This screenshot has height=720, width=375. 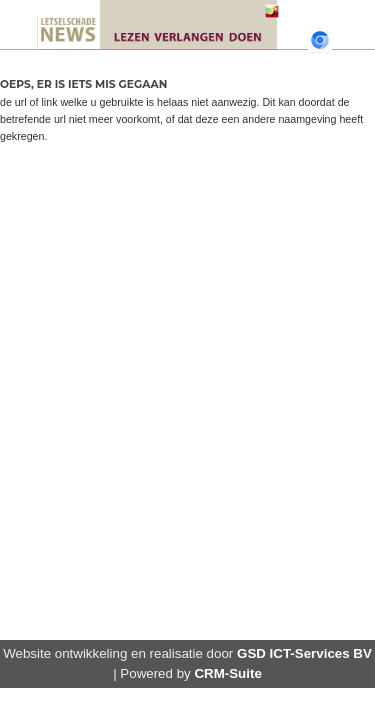 What do you see at coordinates (320, 40) in the screenshot?
I see `open chromium web browser` at bounding box center [320, 40].